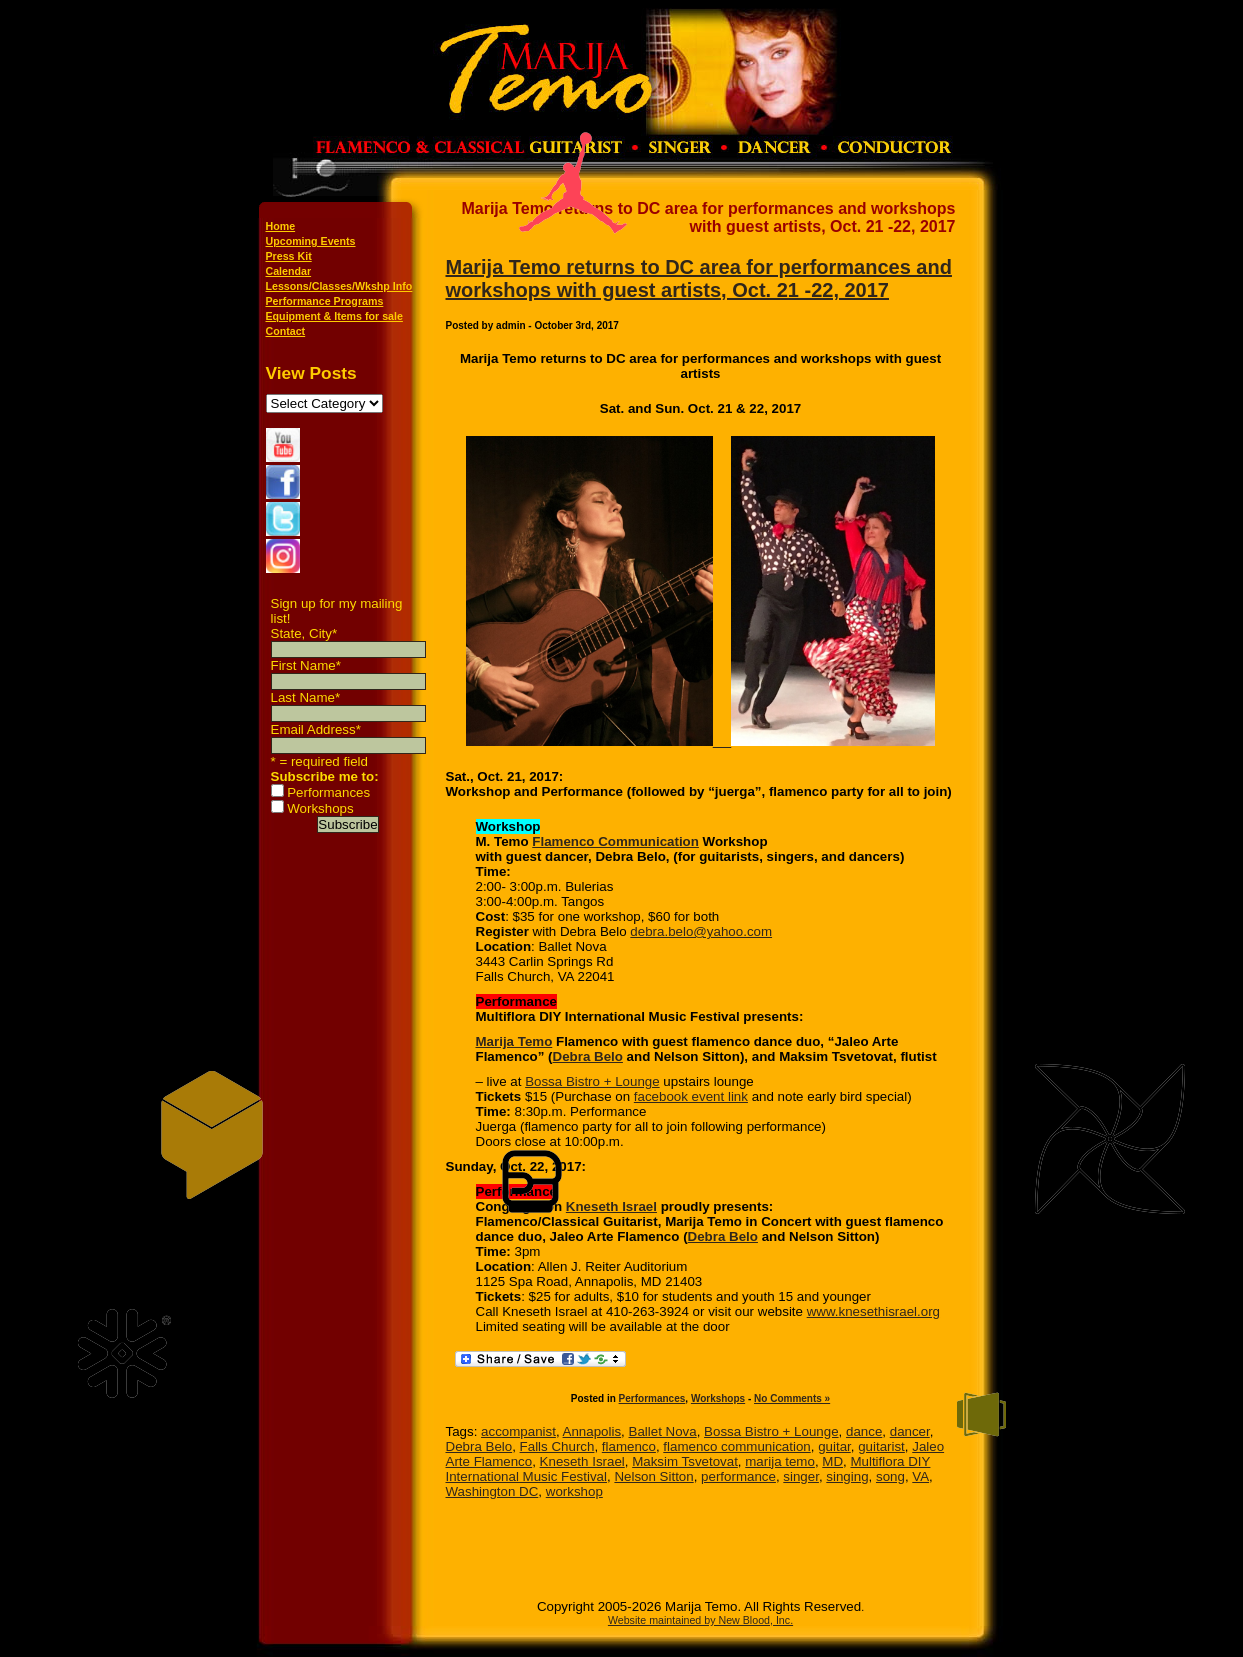 This screenshot has height=1657, width=1243. I want to click on Jordan brand logo, so click(573, 183).